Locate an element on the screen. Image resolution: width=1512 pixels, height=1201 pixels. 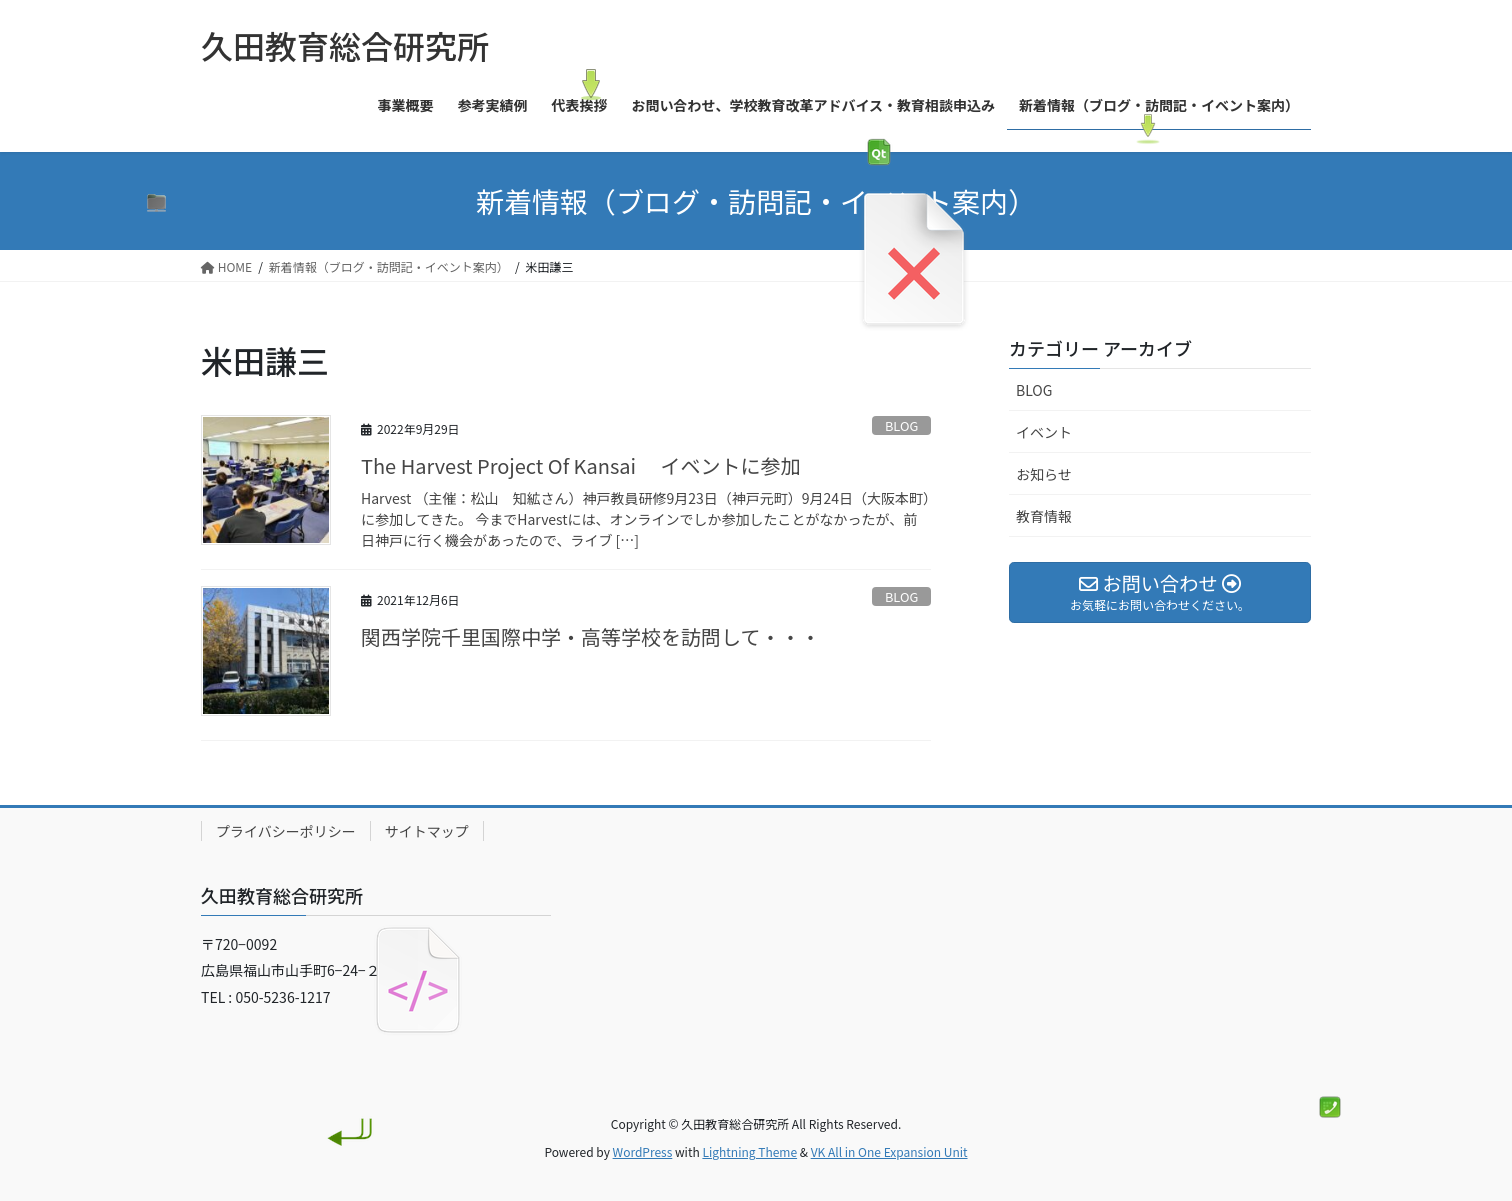
open the phone calls app is located at coordinates (1330, 1107).